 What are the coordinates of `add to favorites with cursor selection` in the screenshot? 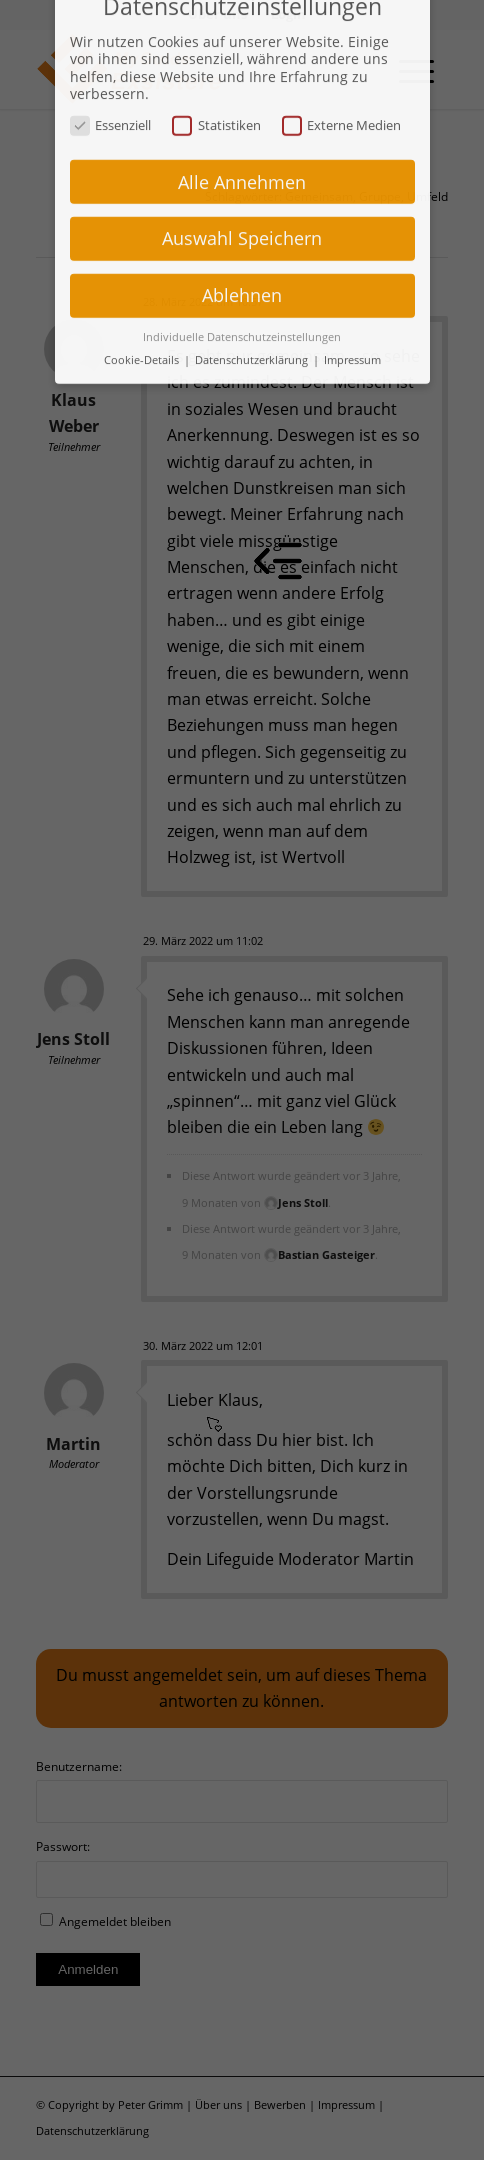 It's located at (213, 1423).